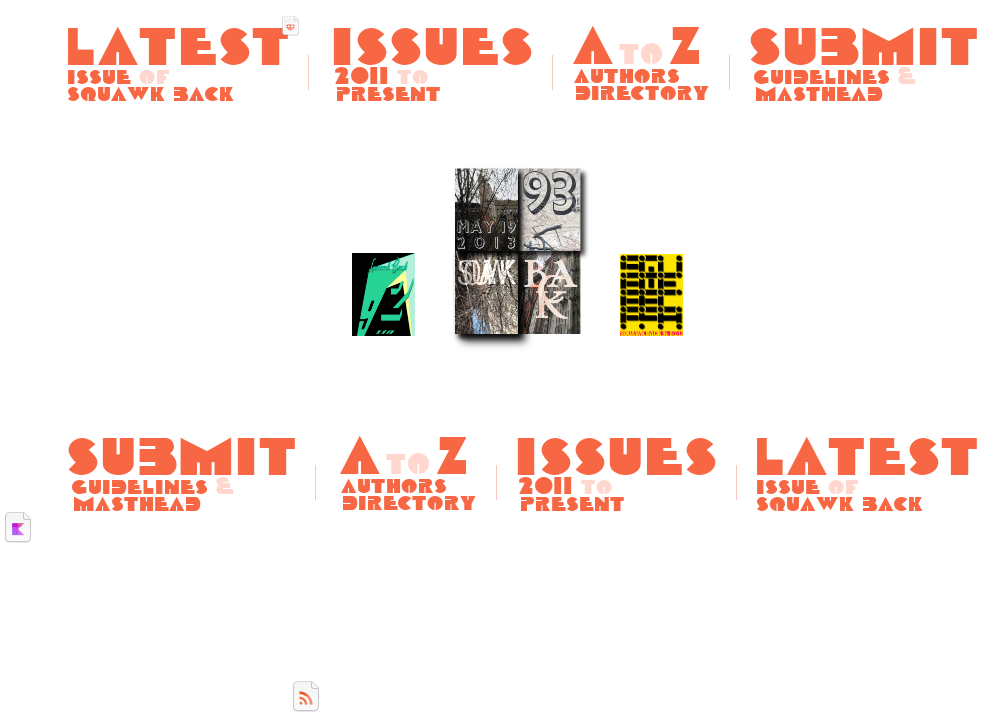 Image resolution: width=995 pixels, height=720 pixels. Describe the element at coordinates (306, 696) in the screenshot. I see `an RSS feed file or document` at that location.